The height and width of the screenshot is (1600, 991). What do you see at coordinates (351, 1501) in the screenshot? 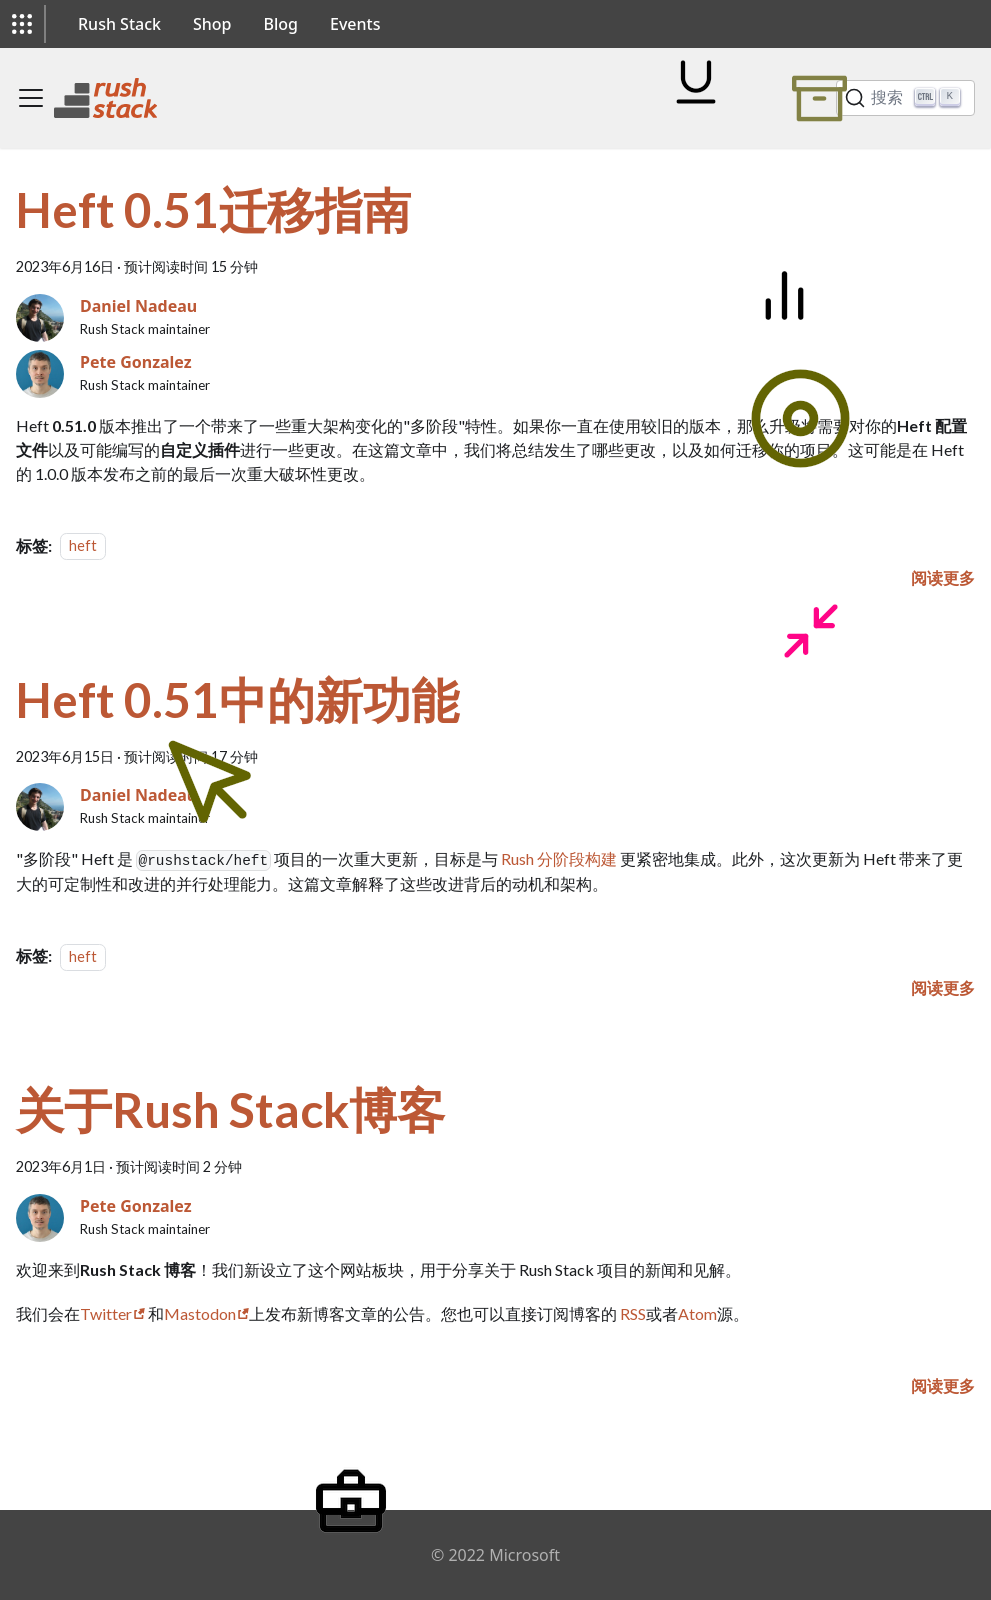
I see `access work or business-related features` at bounding box center [351, 1501].